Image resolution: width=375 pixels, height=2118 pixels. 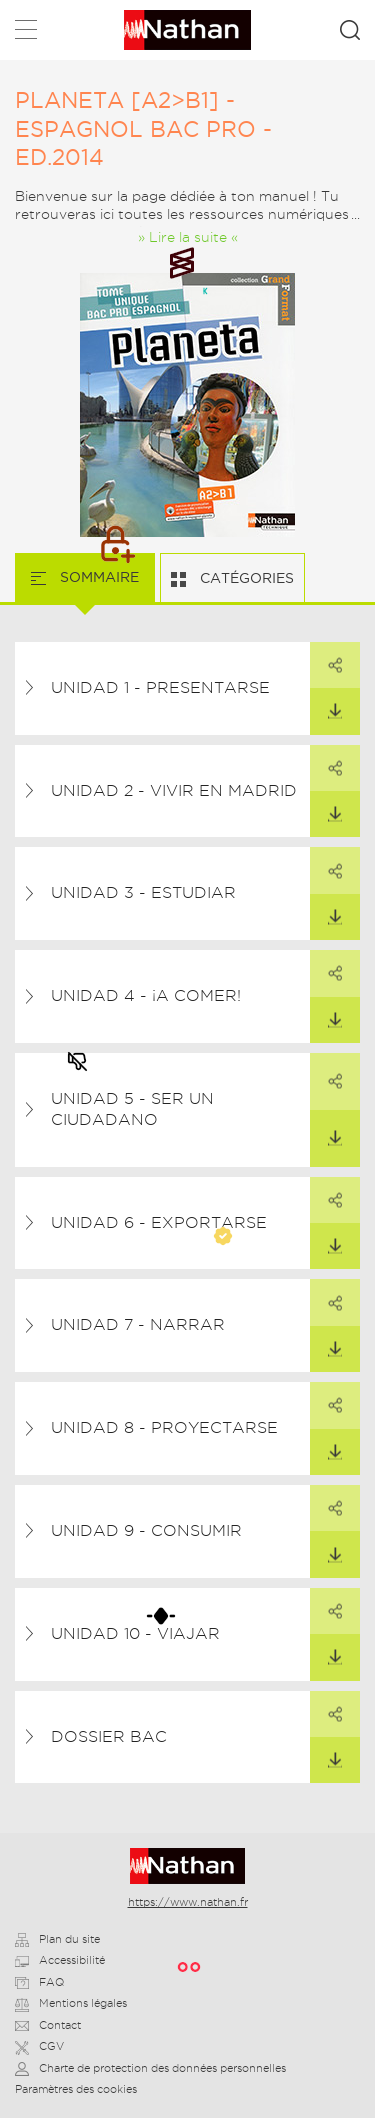 What do you see at coordinates (161, 1616) in the screenshot?
I see `align keyframe to horizontal center` at bounding box center [161, 1616].